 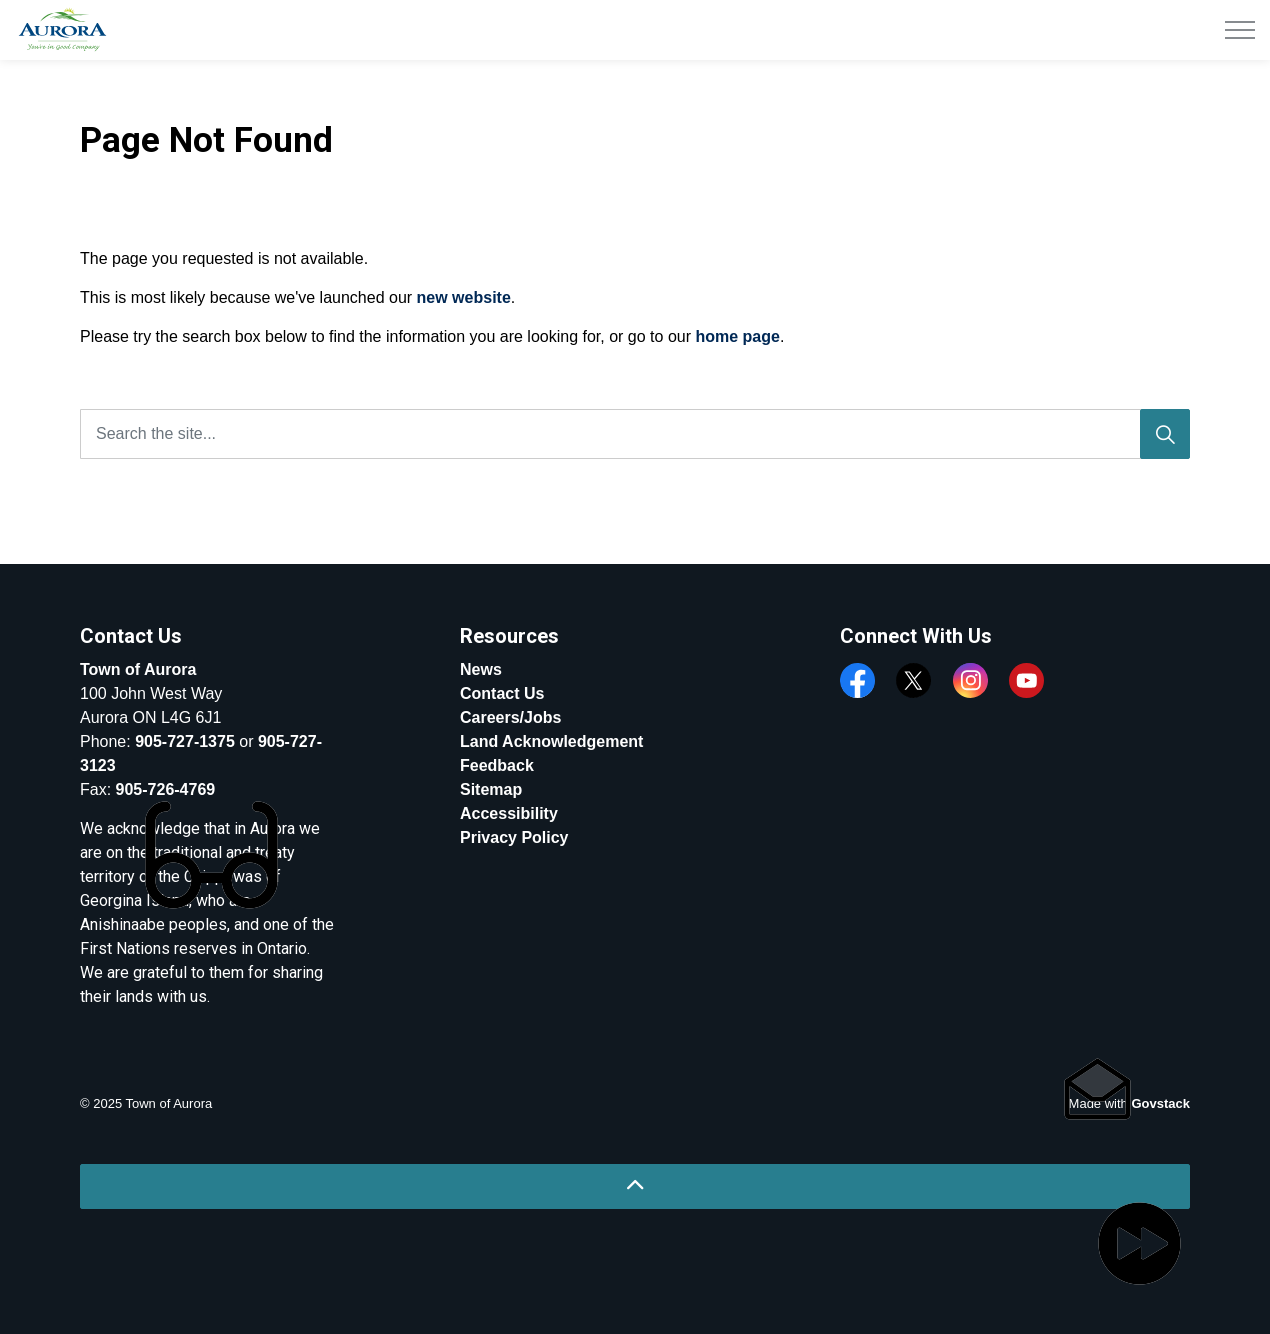 I want to click on toggle reading mode or reader view, so click(x=211, y=857).